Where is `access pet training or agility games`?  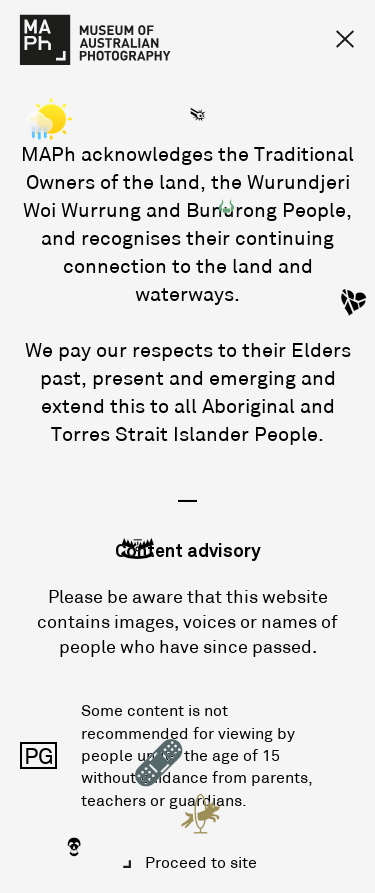
access pet training or agility games is located at coordinates (200, 813).